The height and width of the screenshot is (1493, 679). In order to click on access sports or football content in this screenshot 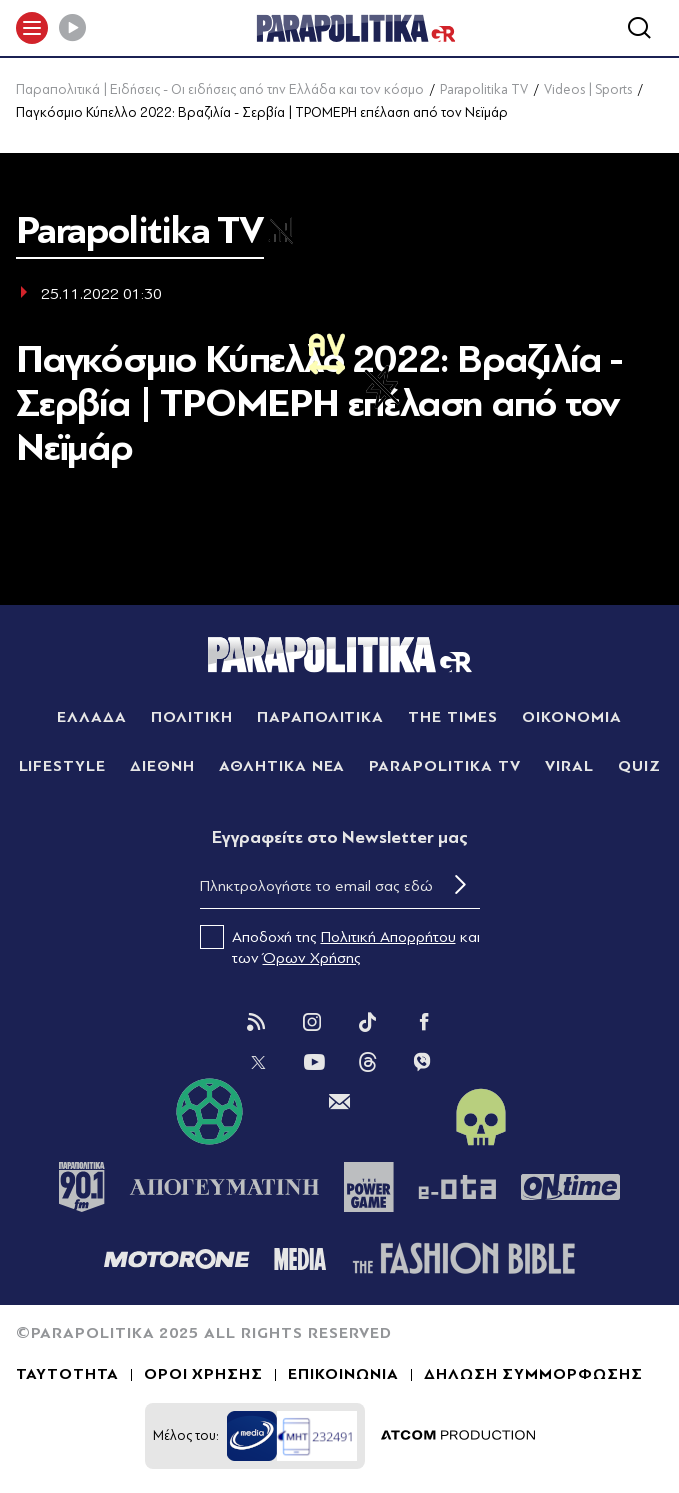, I will do `click(209, 1111)`.